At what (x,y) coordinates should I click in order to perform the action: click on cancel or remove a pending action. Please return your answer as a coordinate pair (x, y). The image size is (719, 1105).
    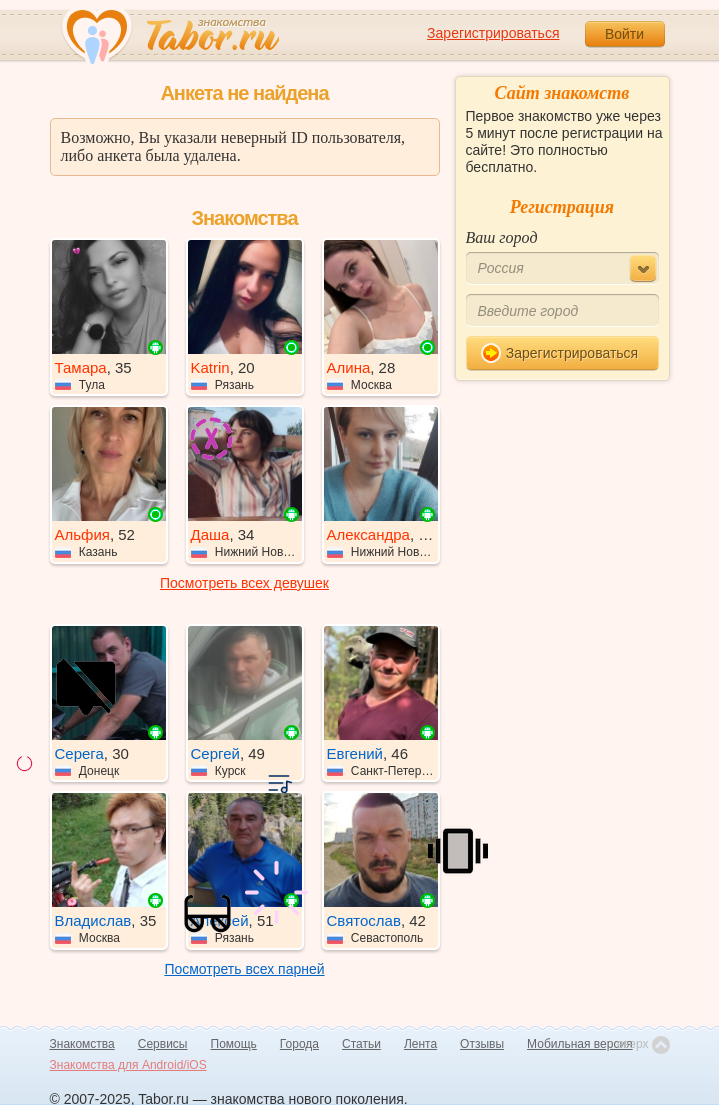
    Looking at the image, I should click on (211, 438).